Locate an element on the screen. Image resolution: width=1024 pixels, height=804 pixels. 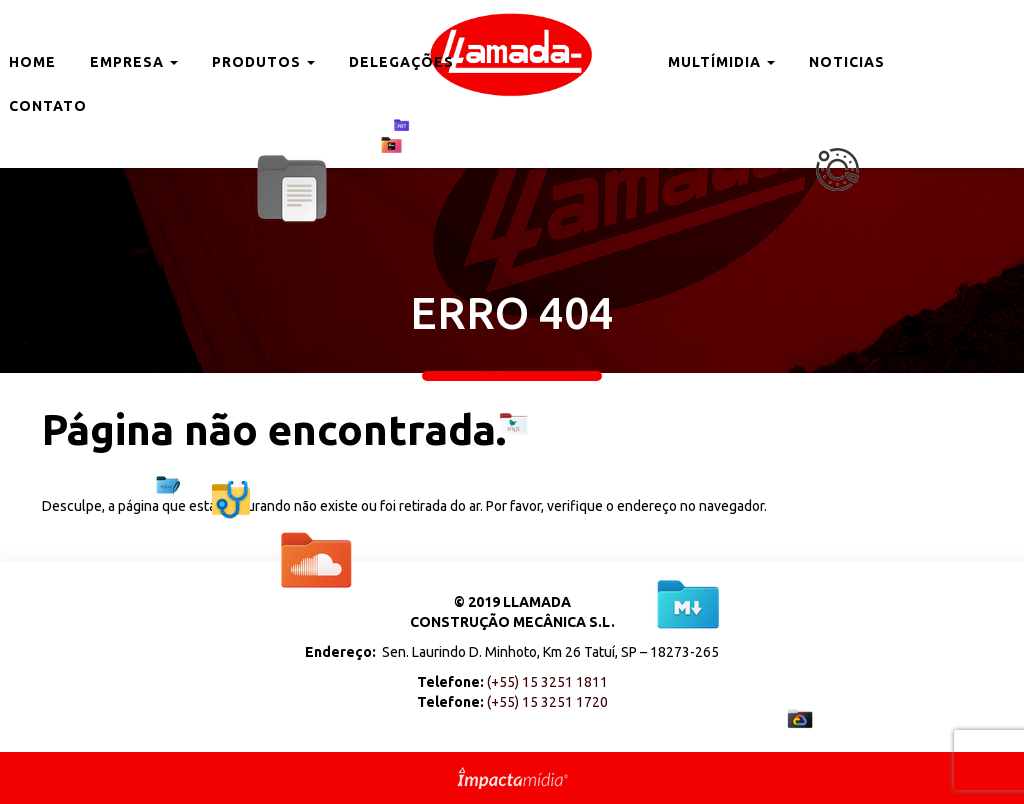
open your SoundCloud downloads folder is located at coordinates (316, 562).